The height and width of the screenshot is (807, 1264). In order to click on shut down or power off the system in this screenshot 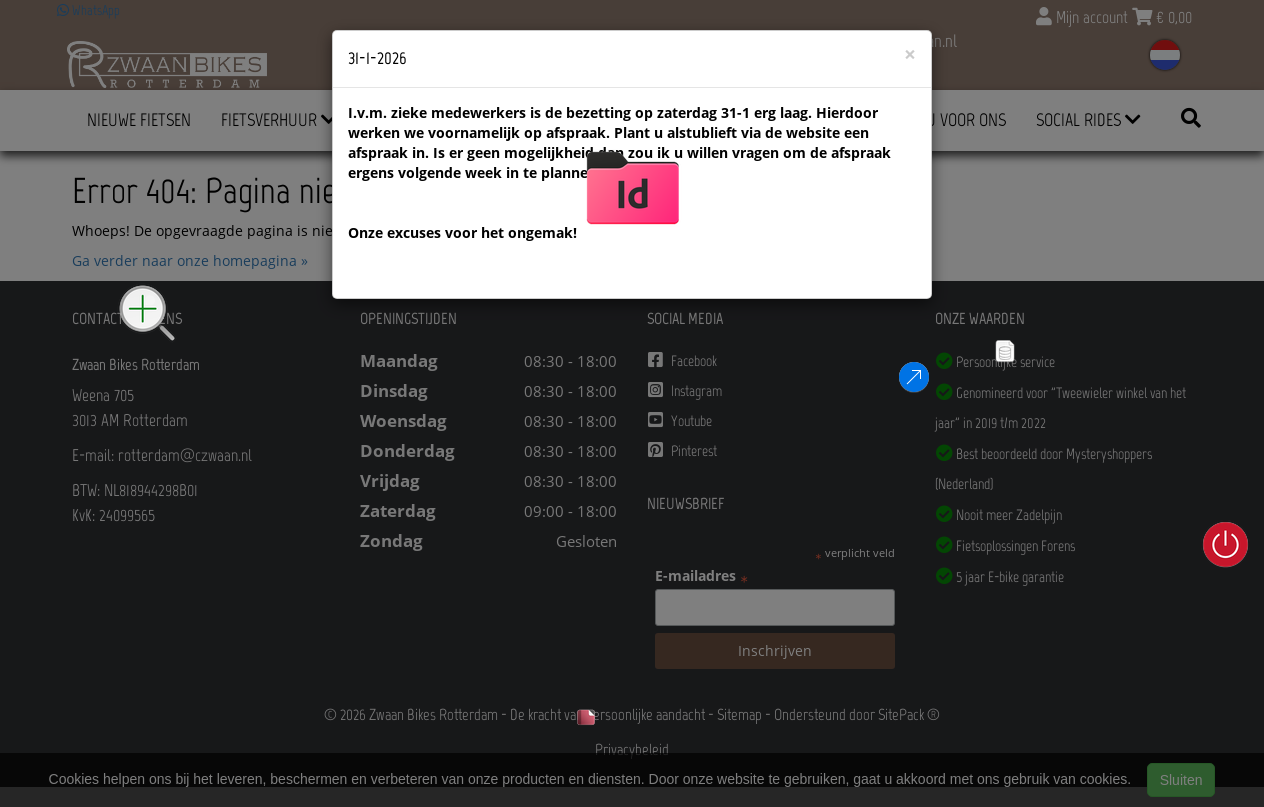, I will do `click(1225, 544)`.